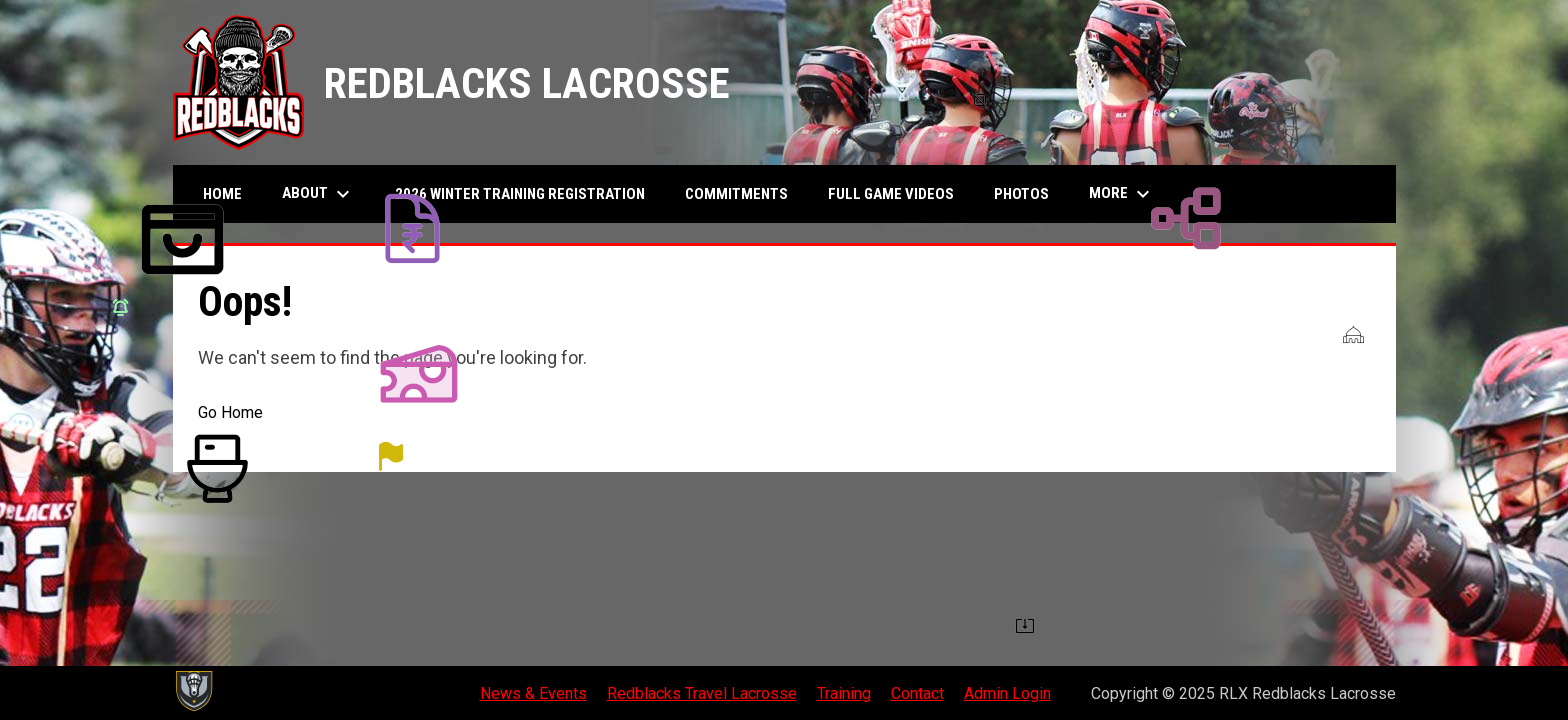  I want to click on indicates restroom location, so click(217, 467).